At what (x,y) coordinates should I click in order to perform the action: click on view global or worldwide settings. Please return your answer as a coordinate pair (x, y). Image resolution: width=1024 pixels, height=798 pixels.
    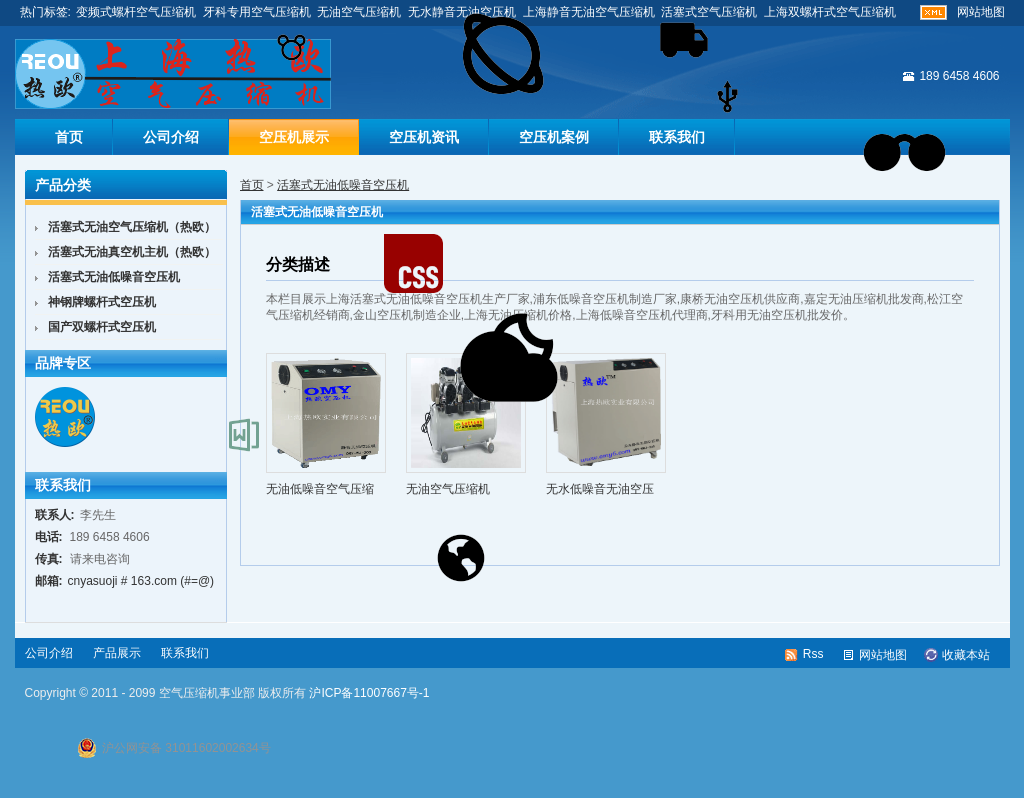
    Looking at the image, I should click on (461, 558).